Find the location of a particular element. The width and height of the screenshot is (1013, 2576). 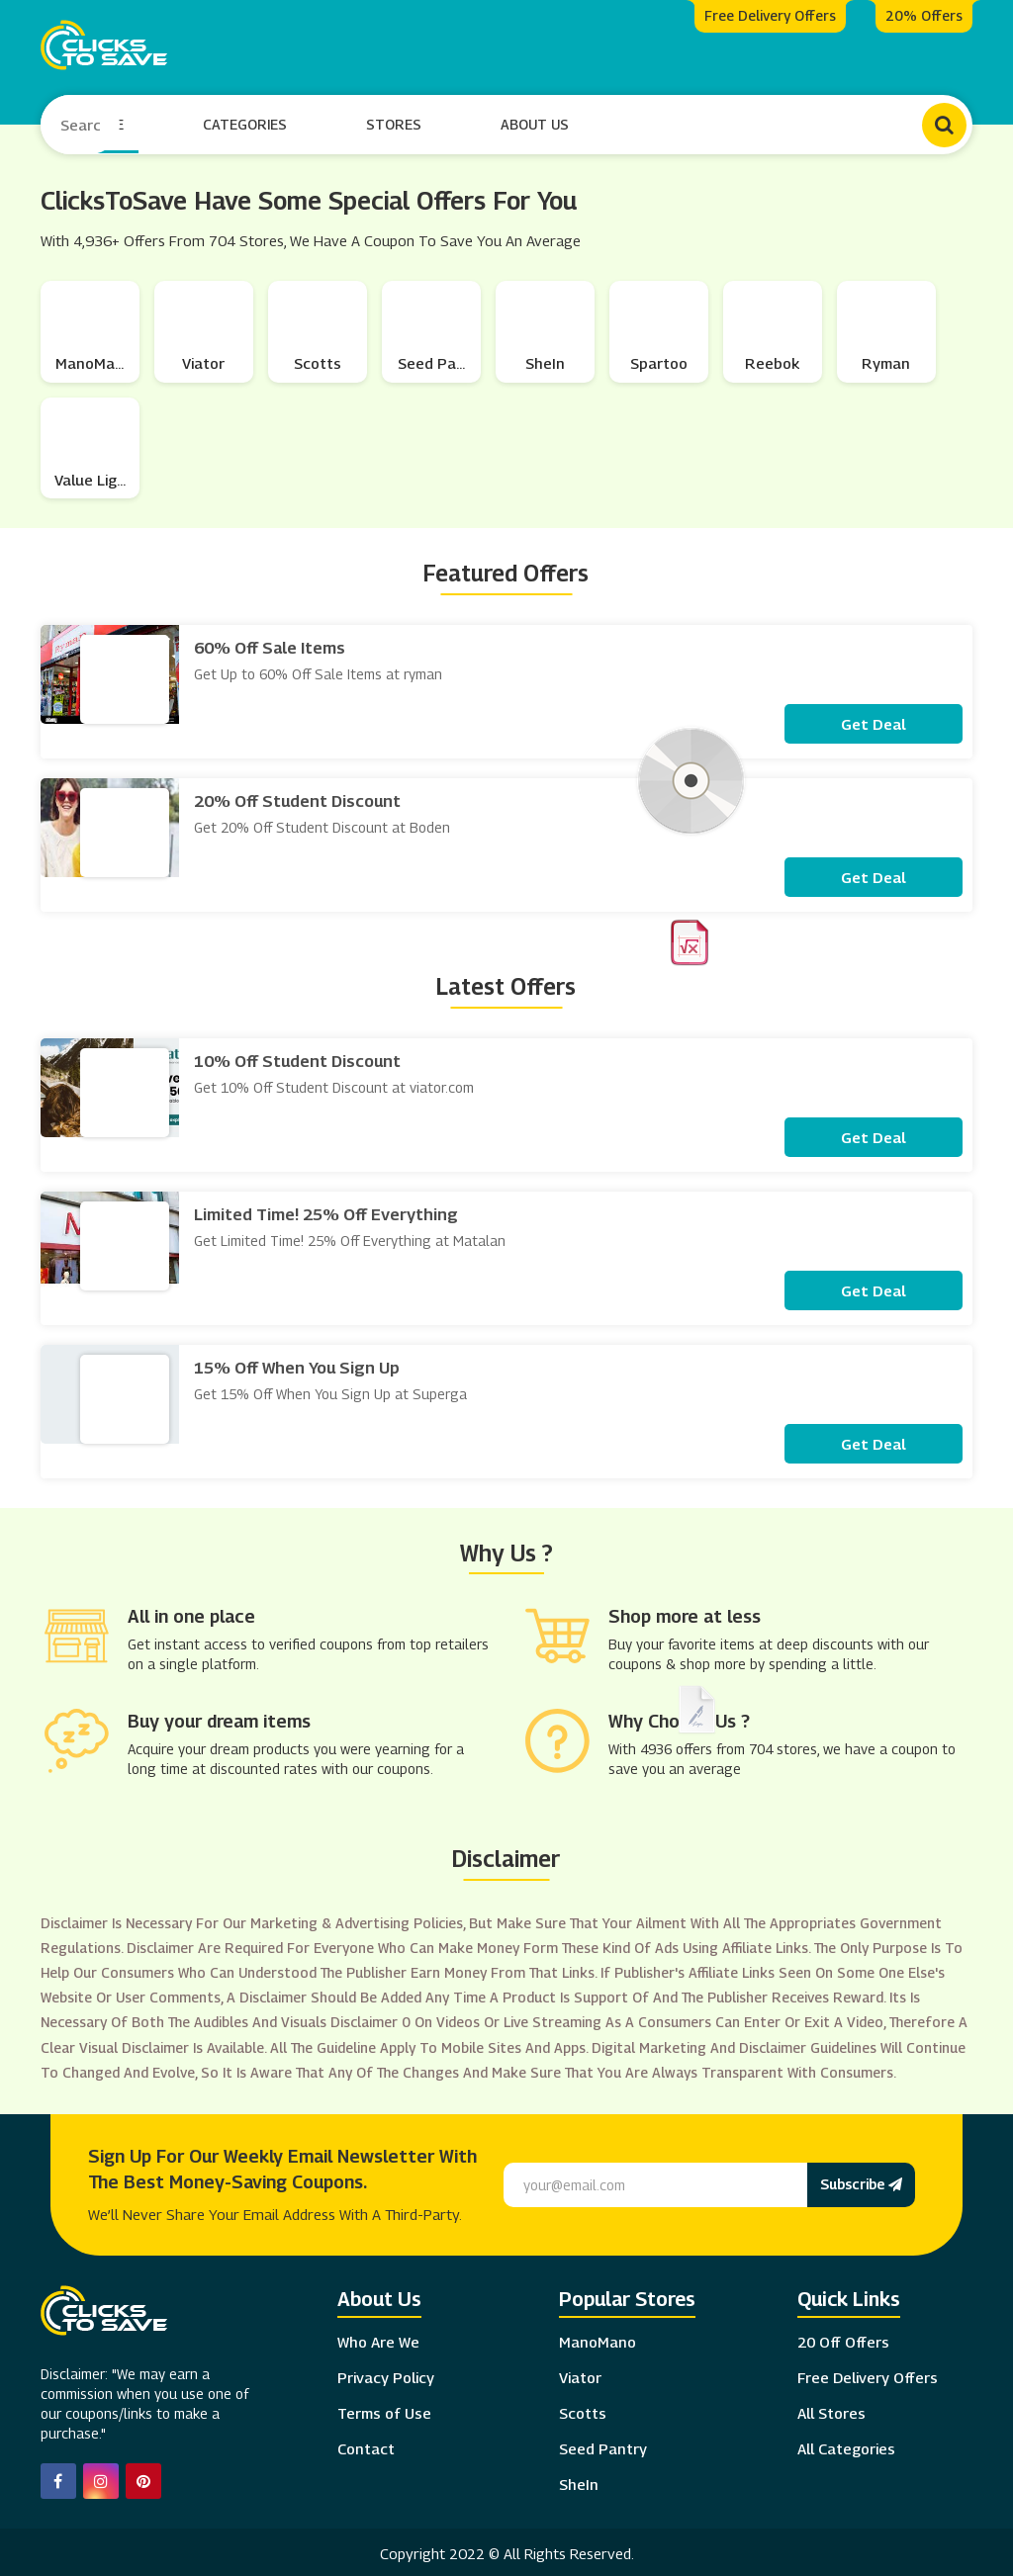

open an opendocument formula template file is located at coordinates (690, 942).